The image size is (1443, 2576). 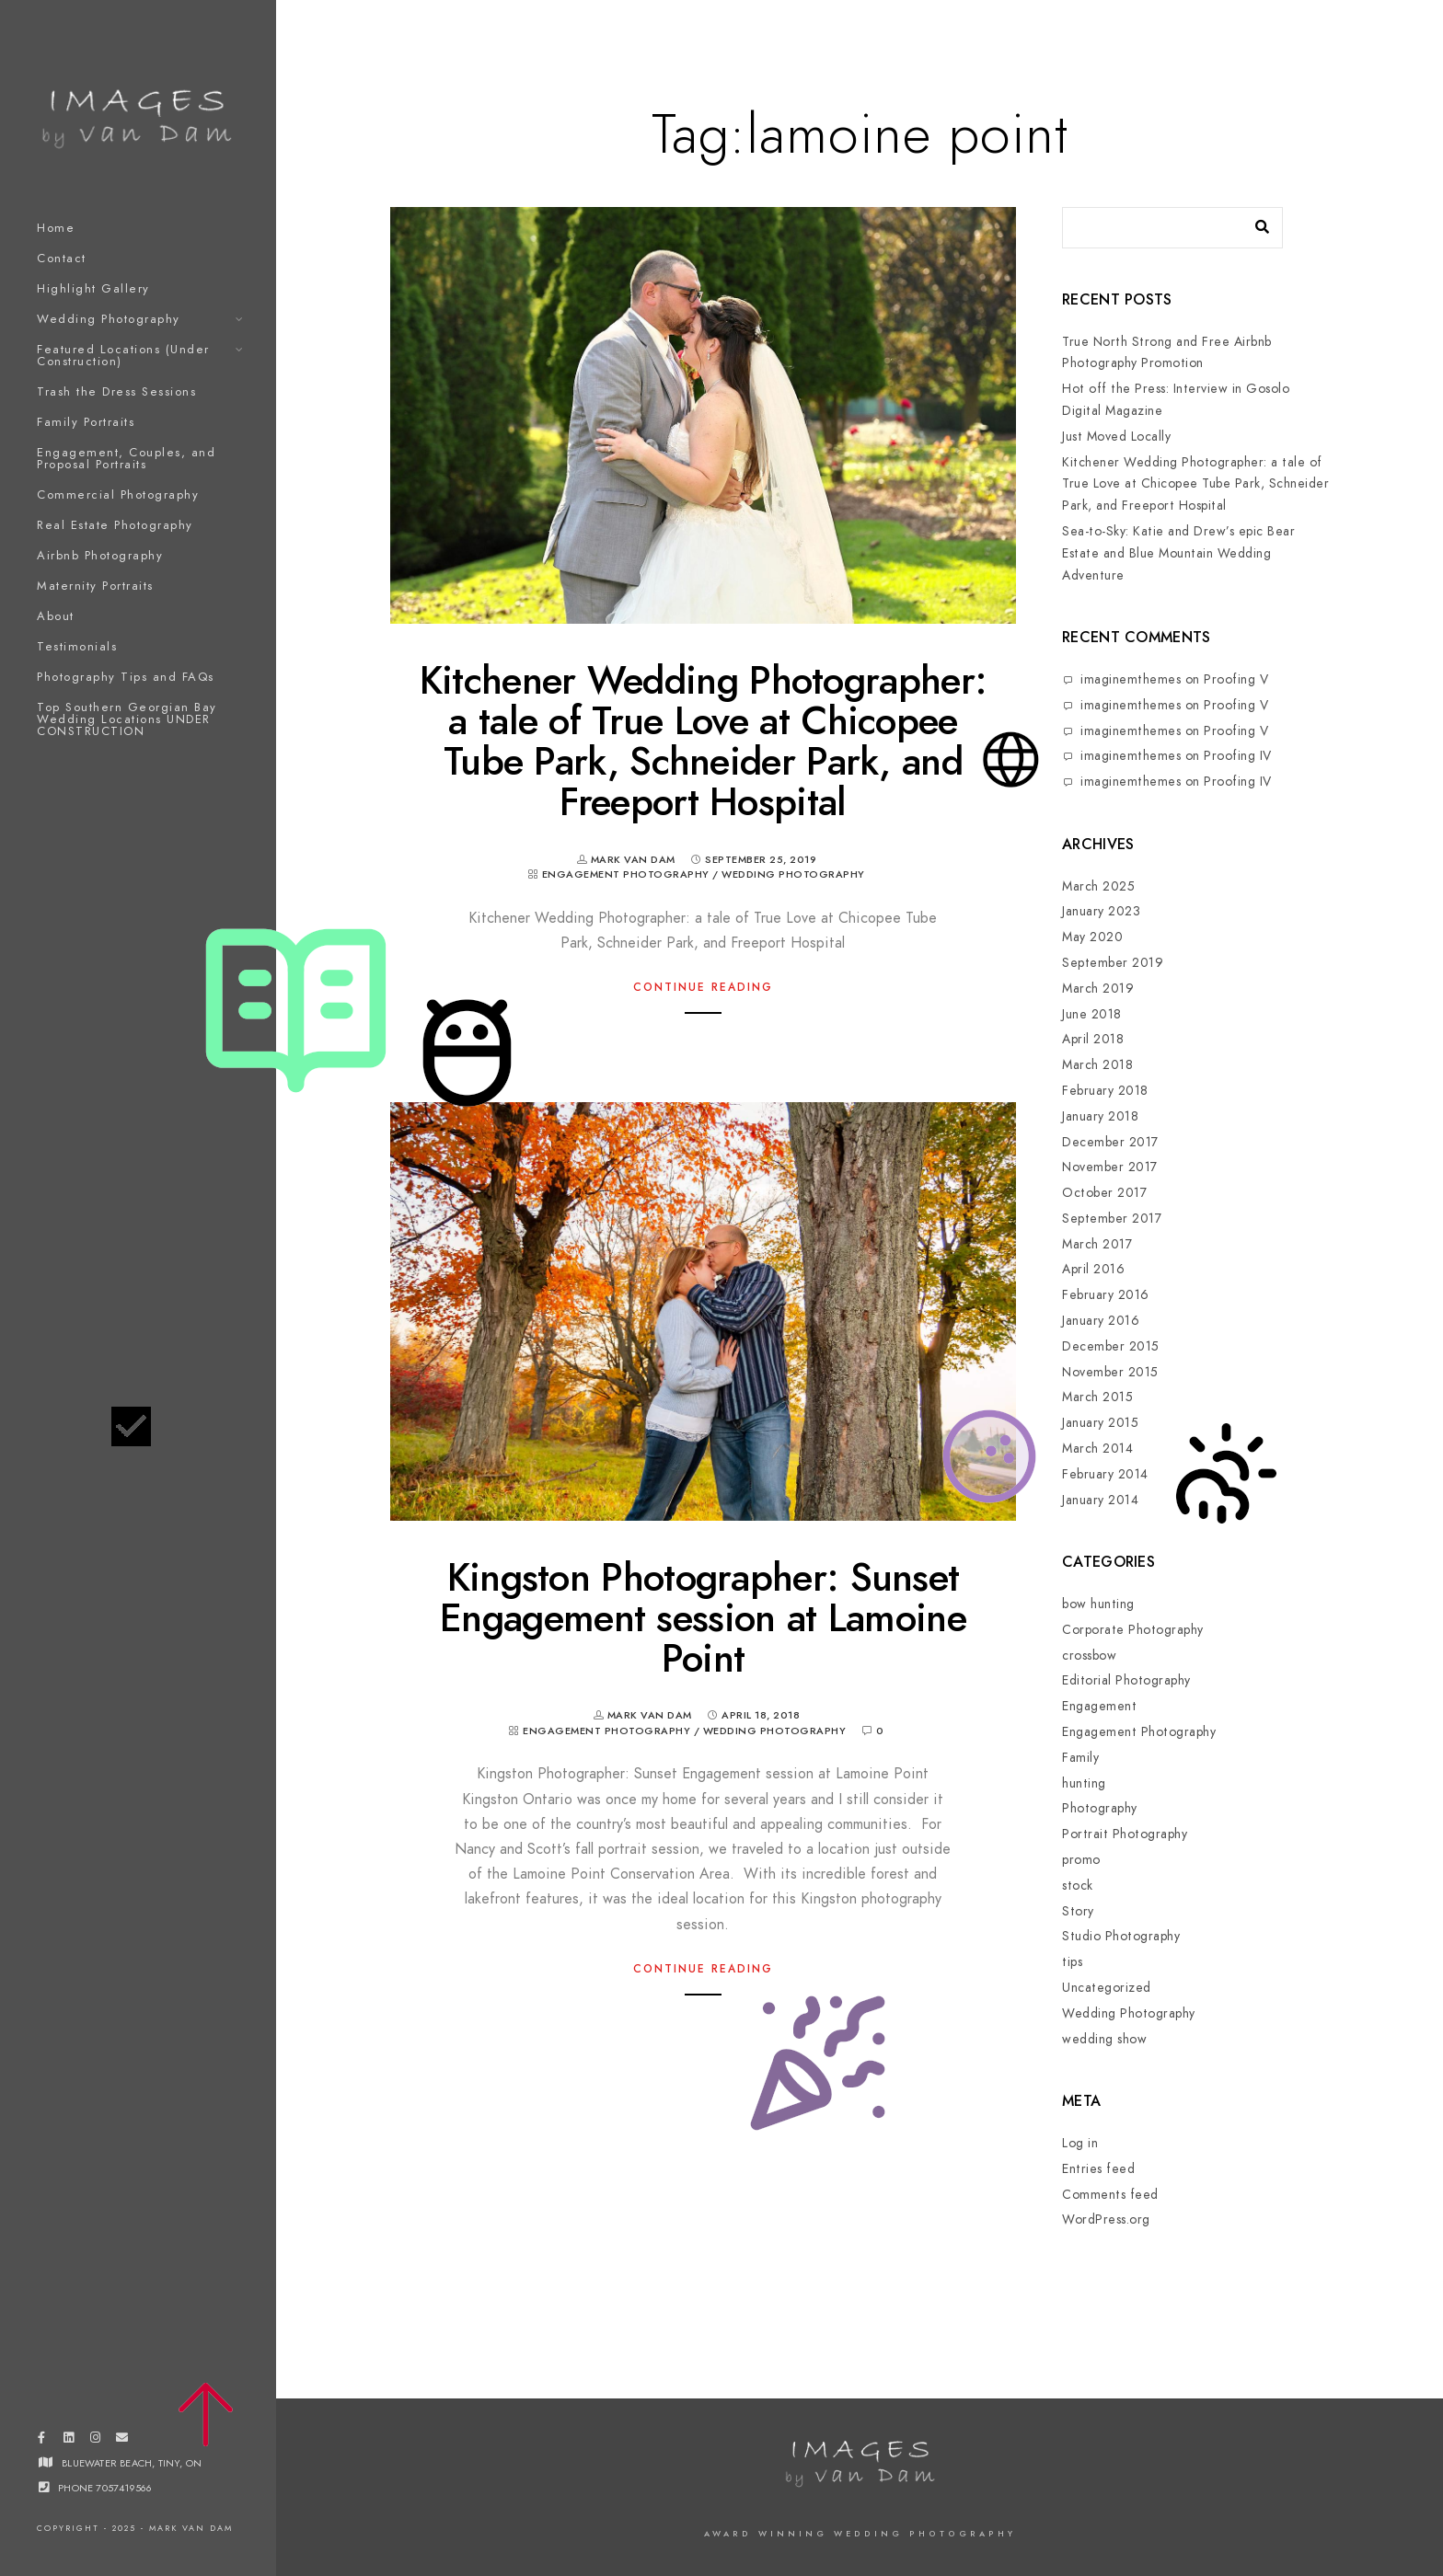 What do you see at coordinates (1226, 1473) in the screenshot?
I see `current weather conditions: partly cloudy with rain` at bounding box center [1226, 1473].